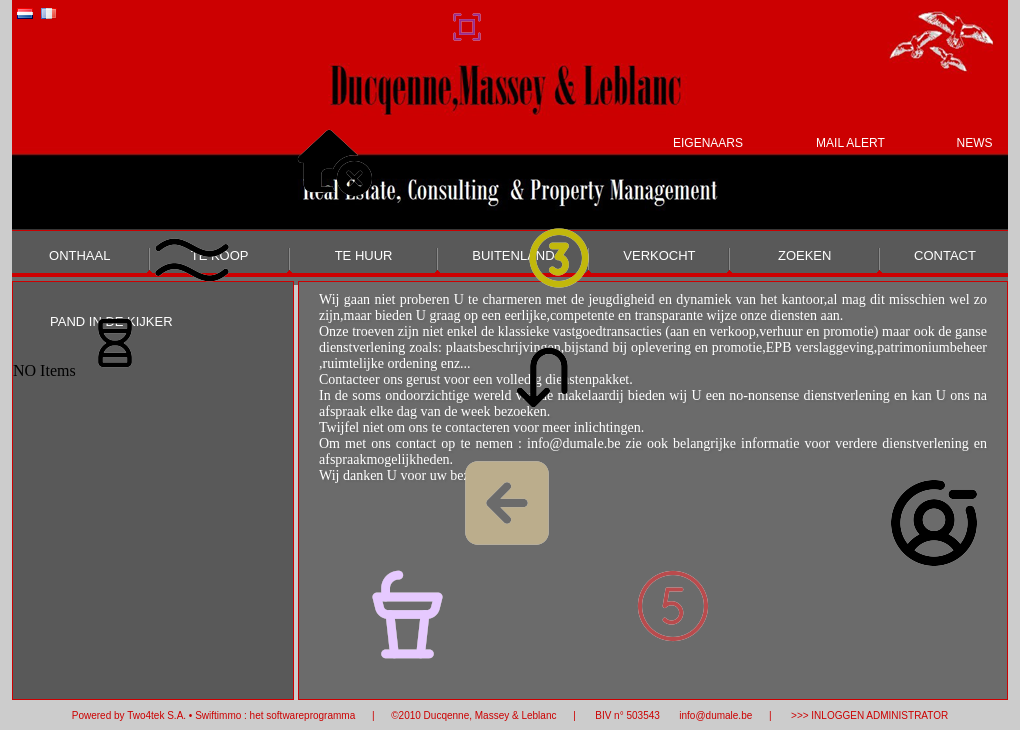 The height and width of the screenshot is (730, 1020). I want to click on indicates step three in a multi-step process, so click(559, 258).